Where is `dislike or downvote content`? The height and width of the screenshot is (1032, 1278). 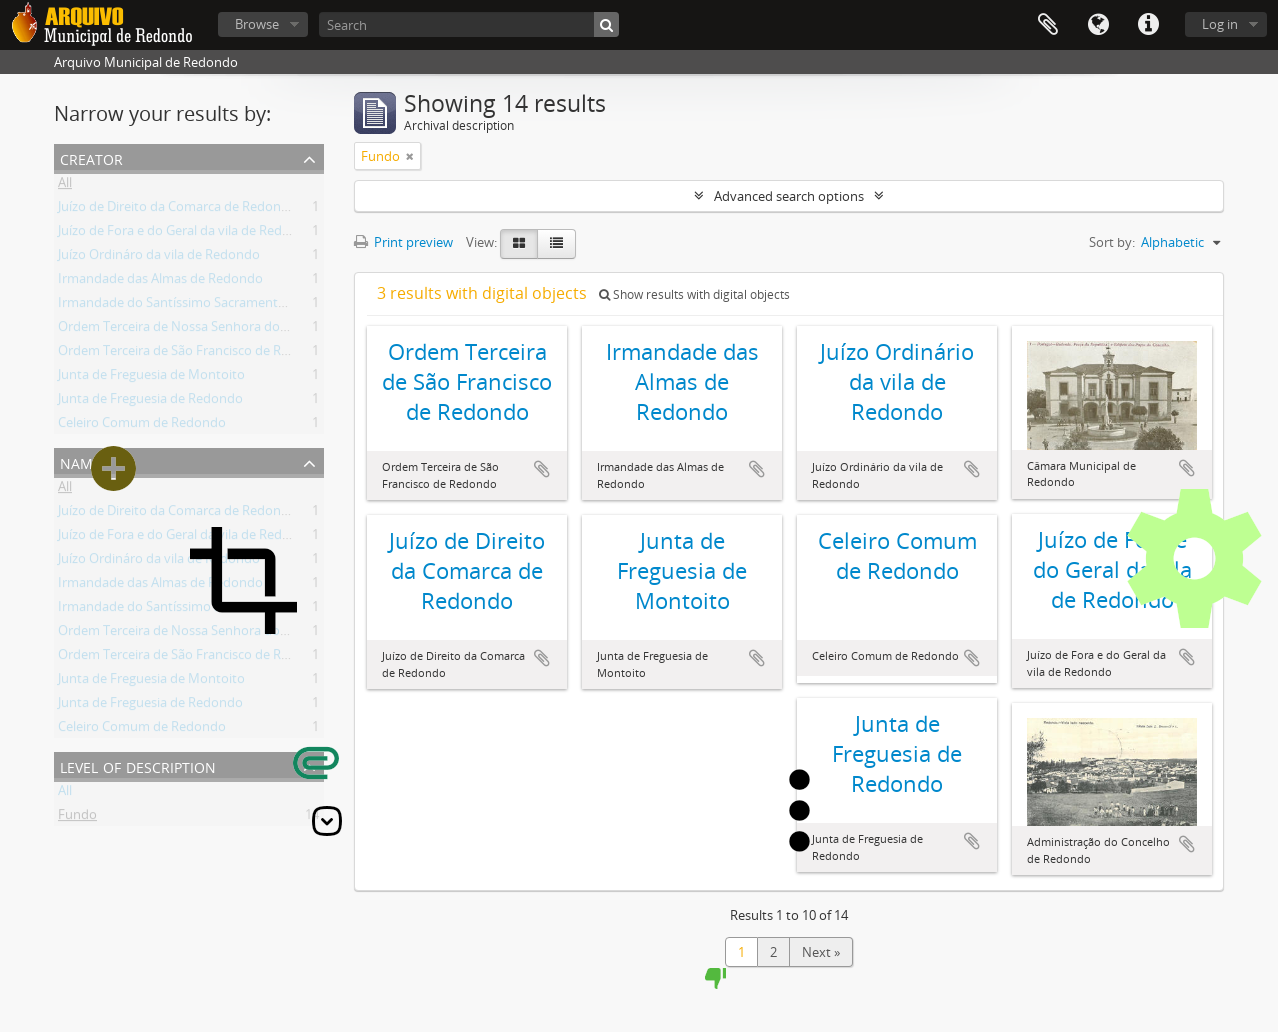
dislike or downvote content is located at coordinates (715, 978).